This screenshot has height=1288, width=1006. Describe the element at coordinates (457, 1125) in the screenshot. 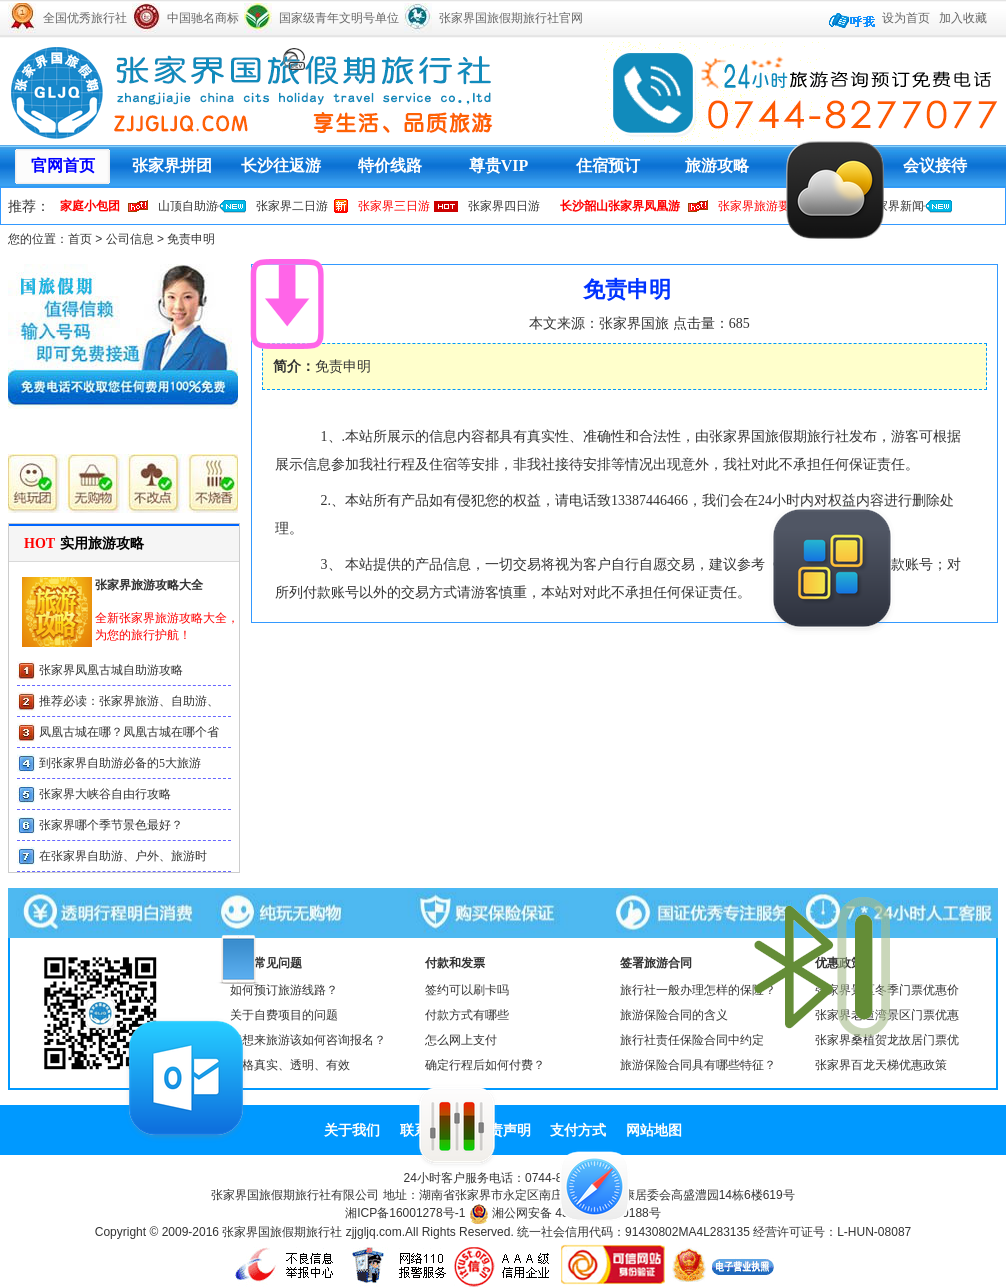

I see `open mudita24 audio mixer application` at that location.